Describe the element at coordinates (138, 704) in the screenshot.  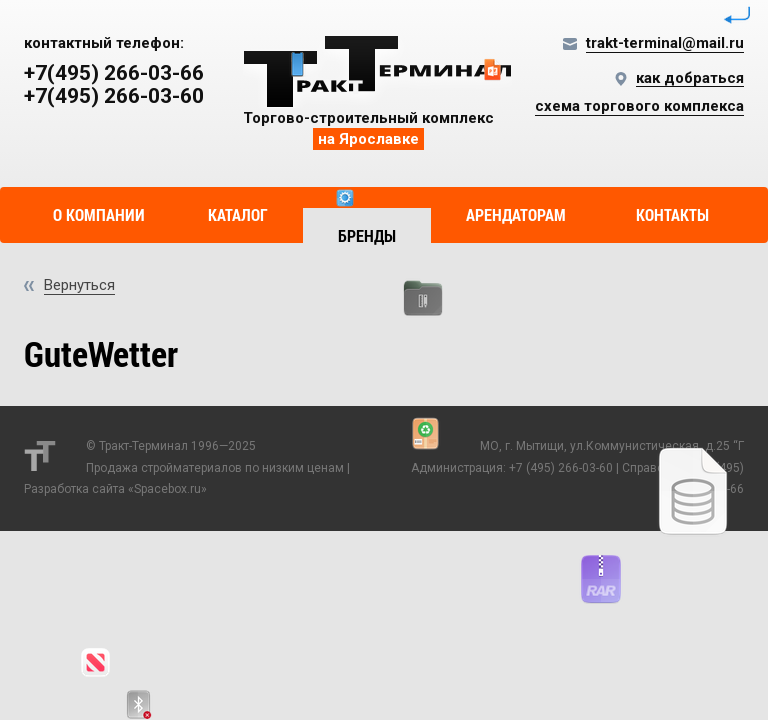
I see `bluetooth is currently disabled` at that location.